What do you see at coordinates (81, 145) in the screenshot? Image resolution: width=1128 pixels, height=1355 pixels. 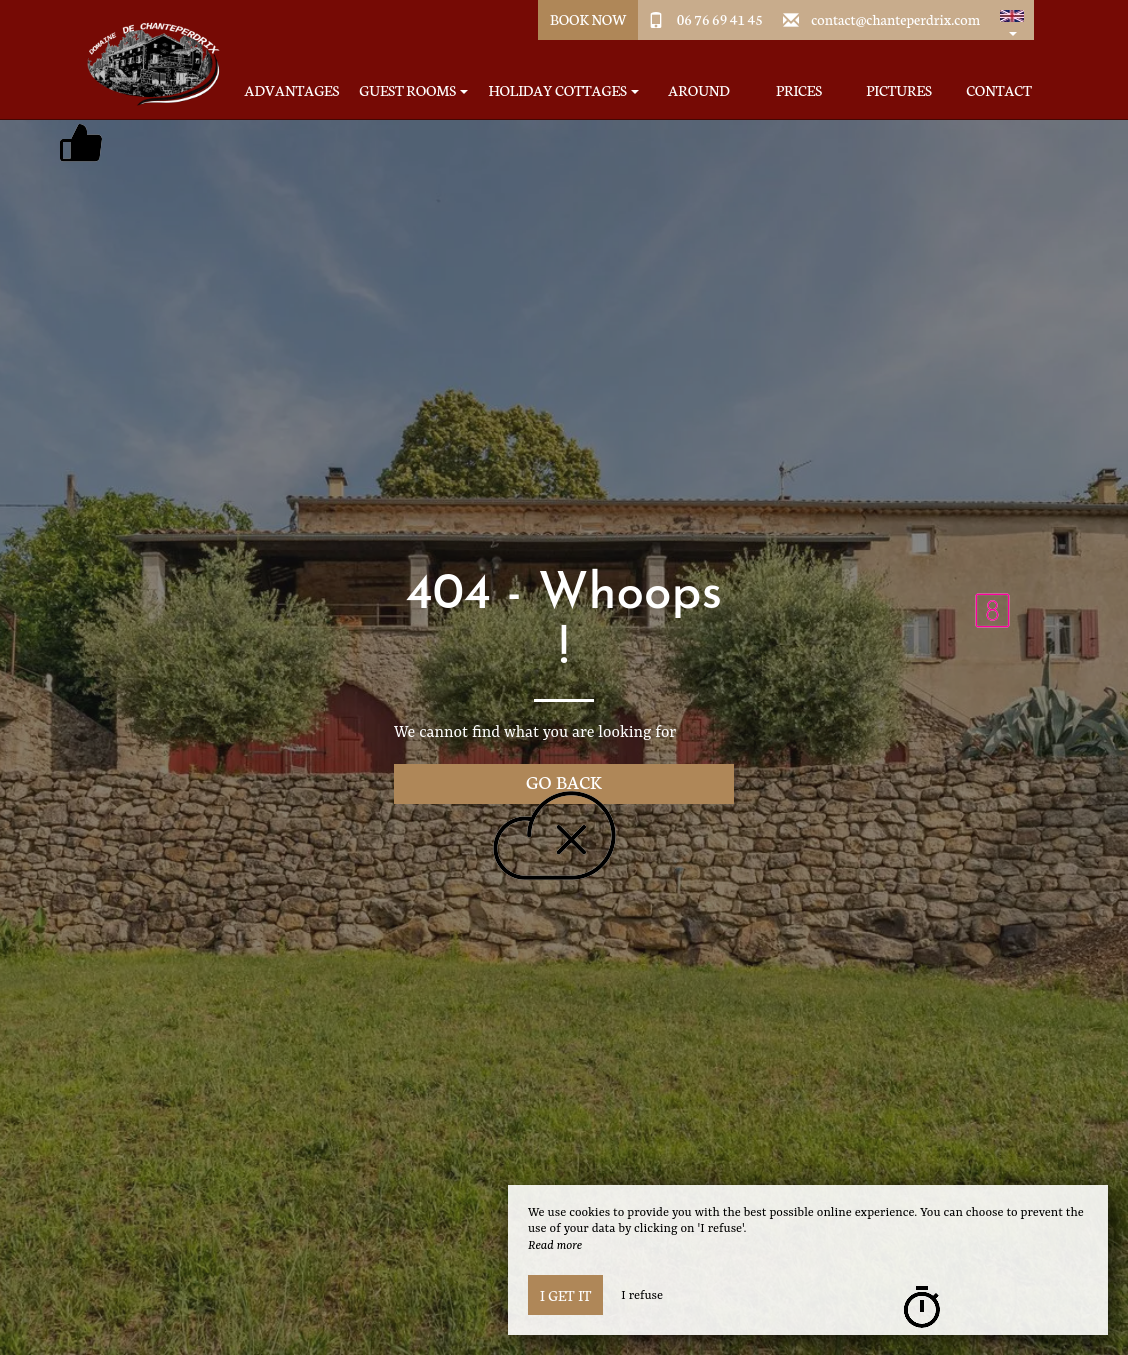 I see `like or approve content` at bounding box center [81, 145].